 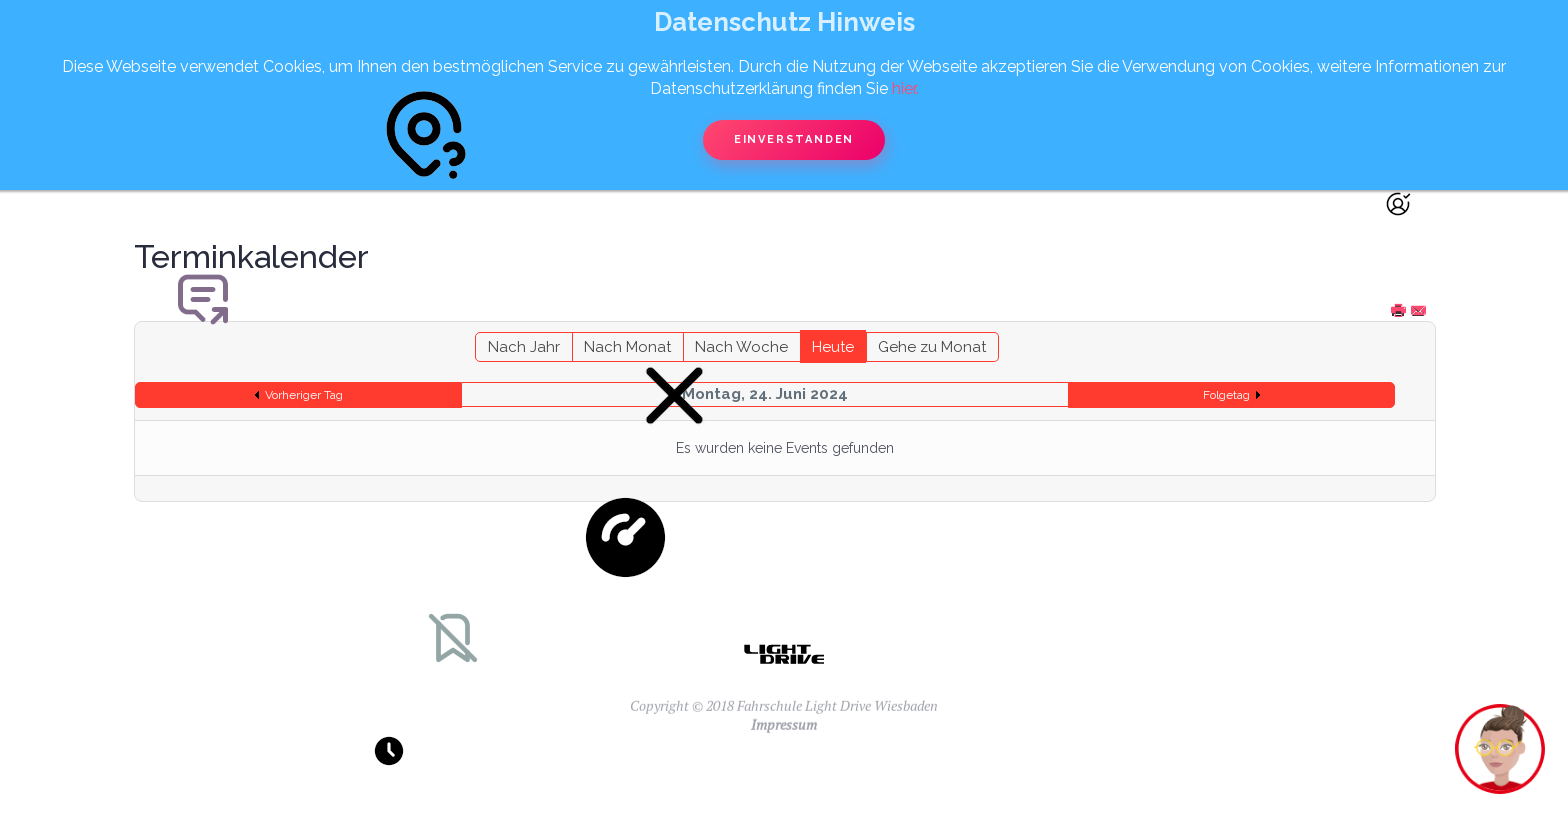 I want to click on verified user profile, so click(x=1398, y=204).